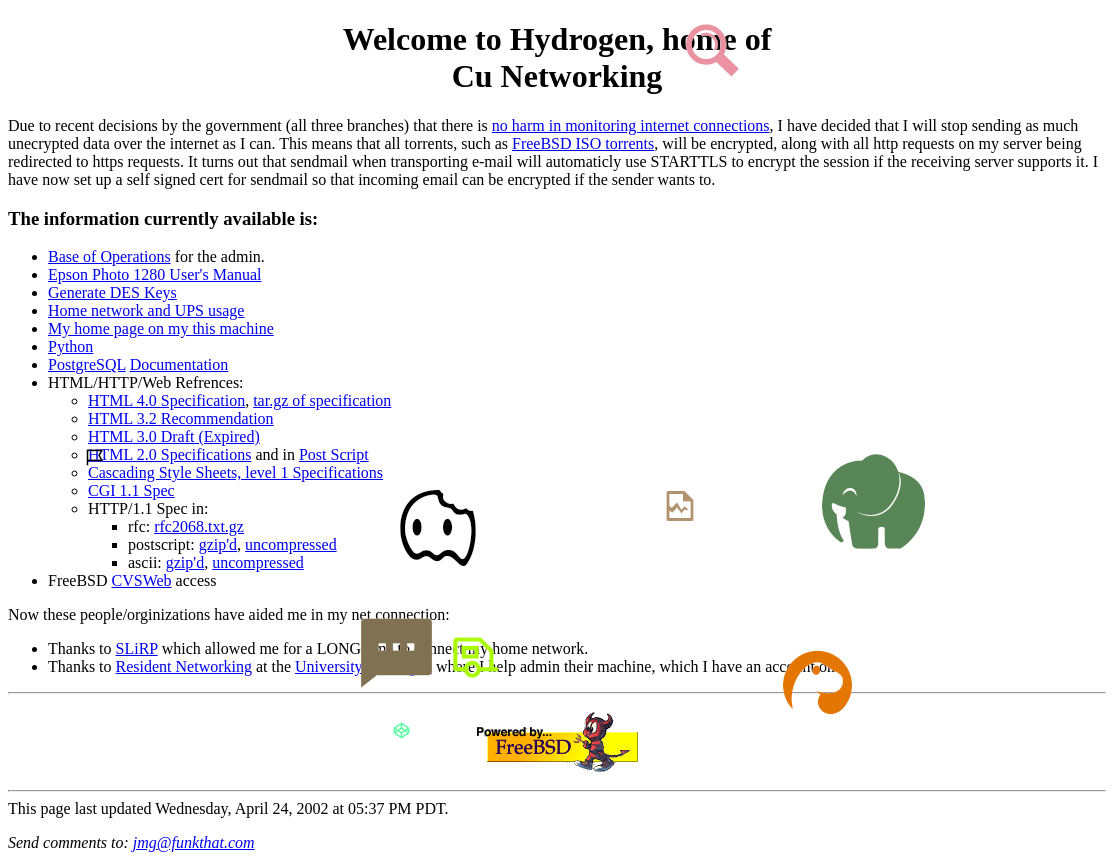 Image resolution: width=1114 pixels, height=860 pixels. I want to click on open CodePen website or app, so click(401, 730).